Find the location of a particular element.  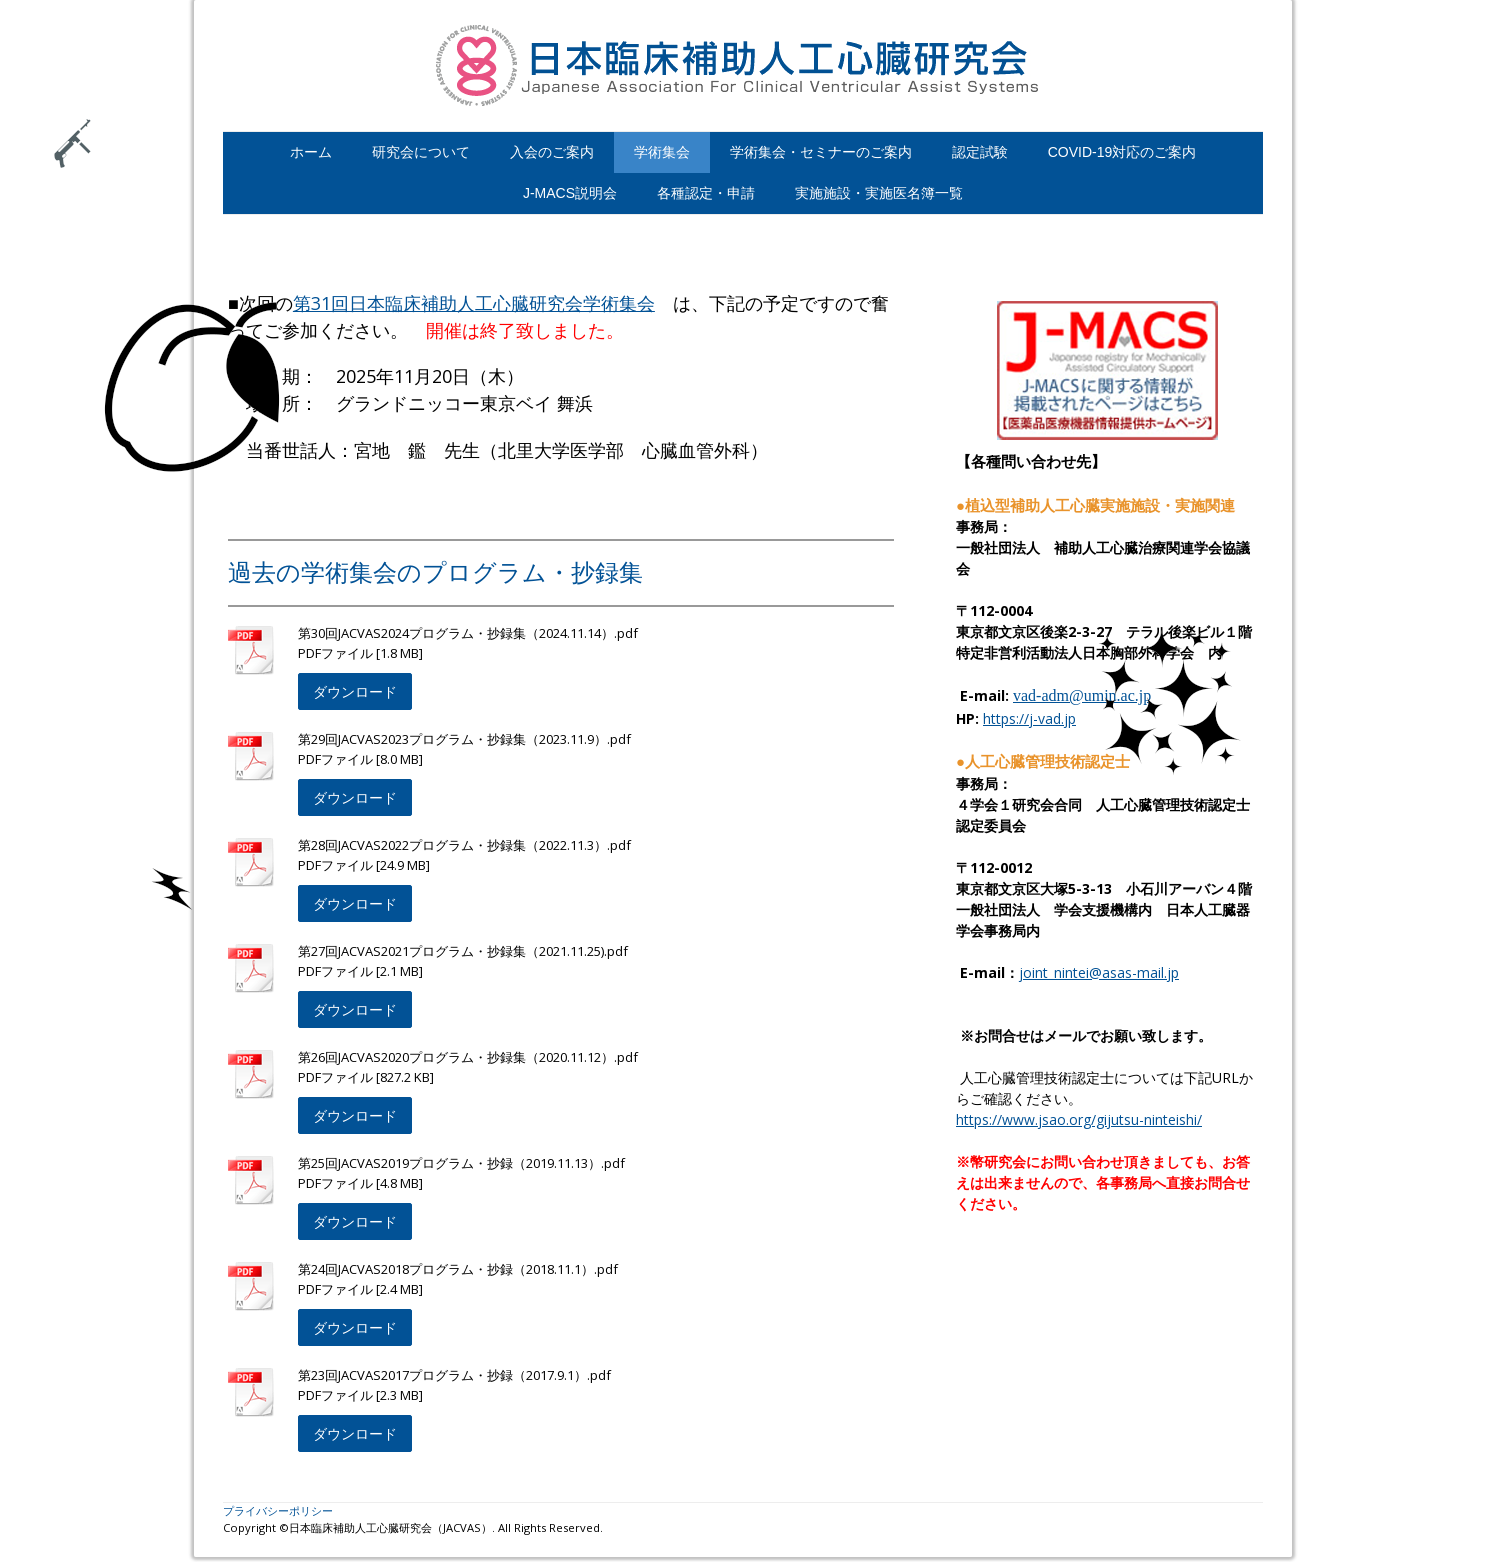

select submachine gun weapon in game is located at coordinates (72, 143).